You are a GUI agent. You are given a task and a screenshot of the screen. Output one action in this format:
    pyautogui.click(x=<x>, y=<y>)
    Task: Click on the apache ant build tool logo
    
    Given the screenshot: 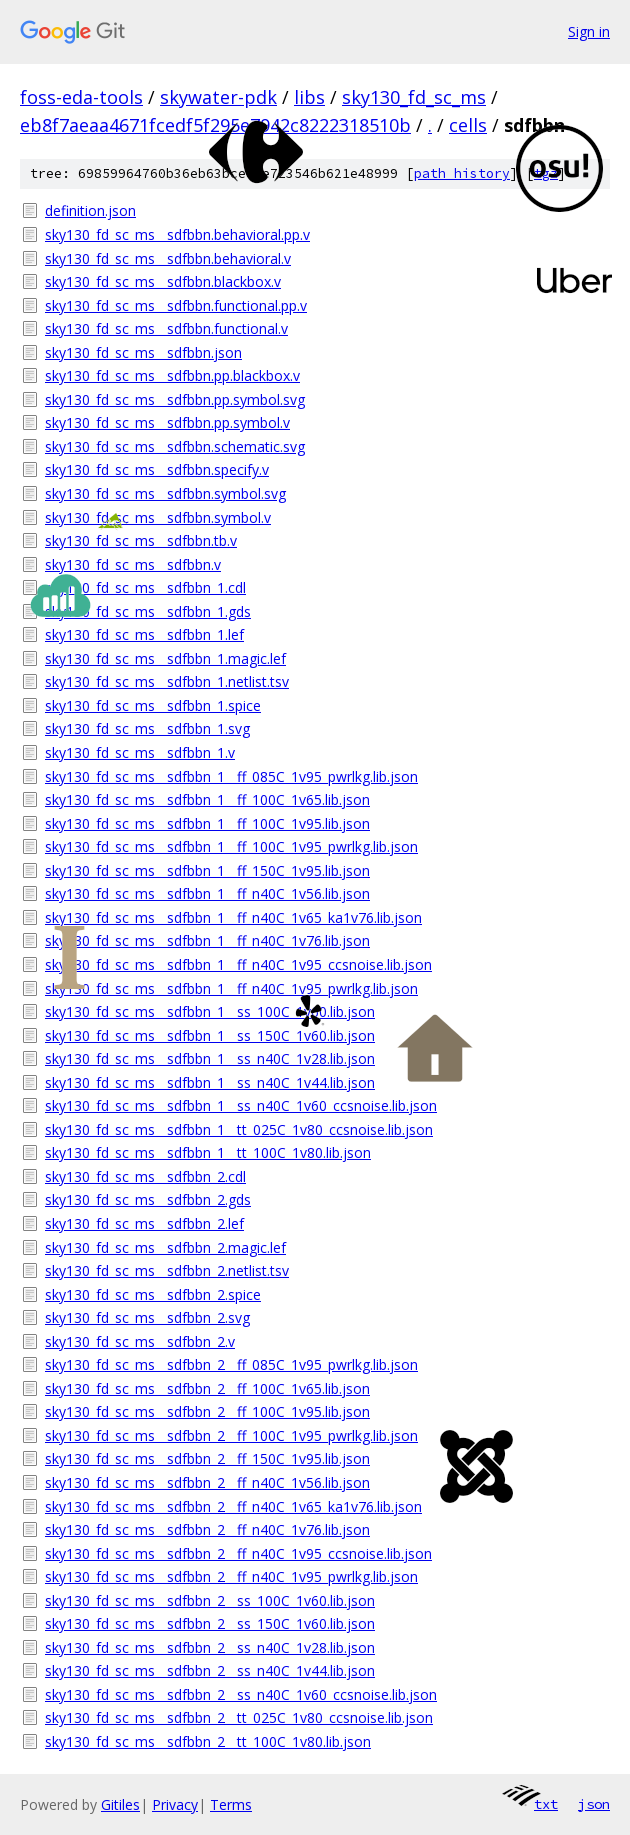 What is the action you would take?
    pyautogui.click(x=112, y=521)
    